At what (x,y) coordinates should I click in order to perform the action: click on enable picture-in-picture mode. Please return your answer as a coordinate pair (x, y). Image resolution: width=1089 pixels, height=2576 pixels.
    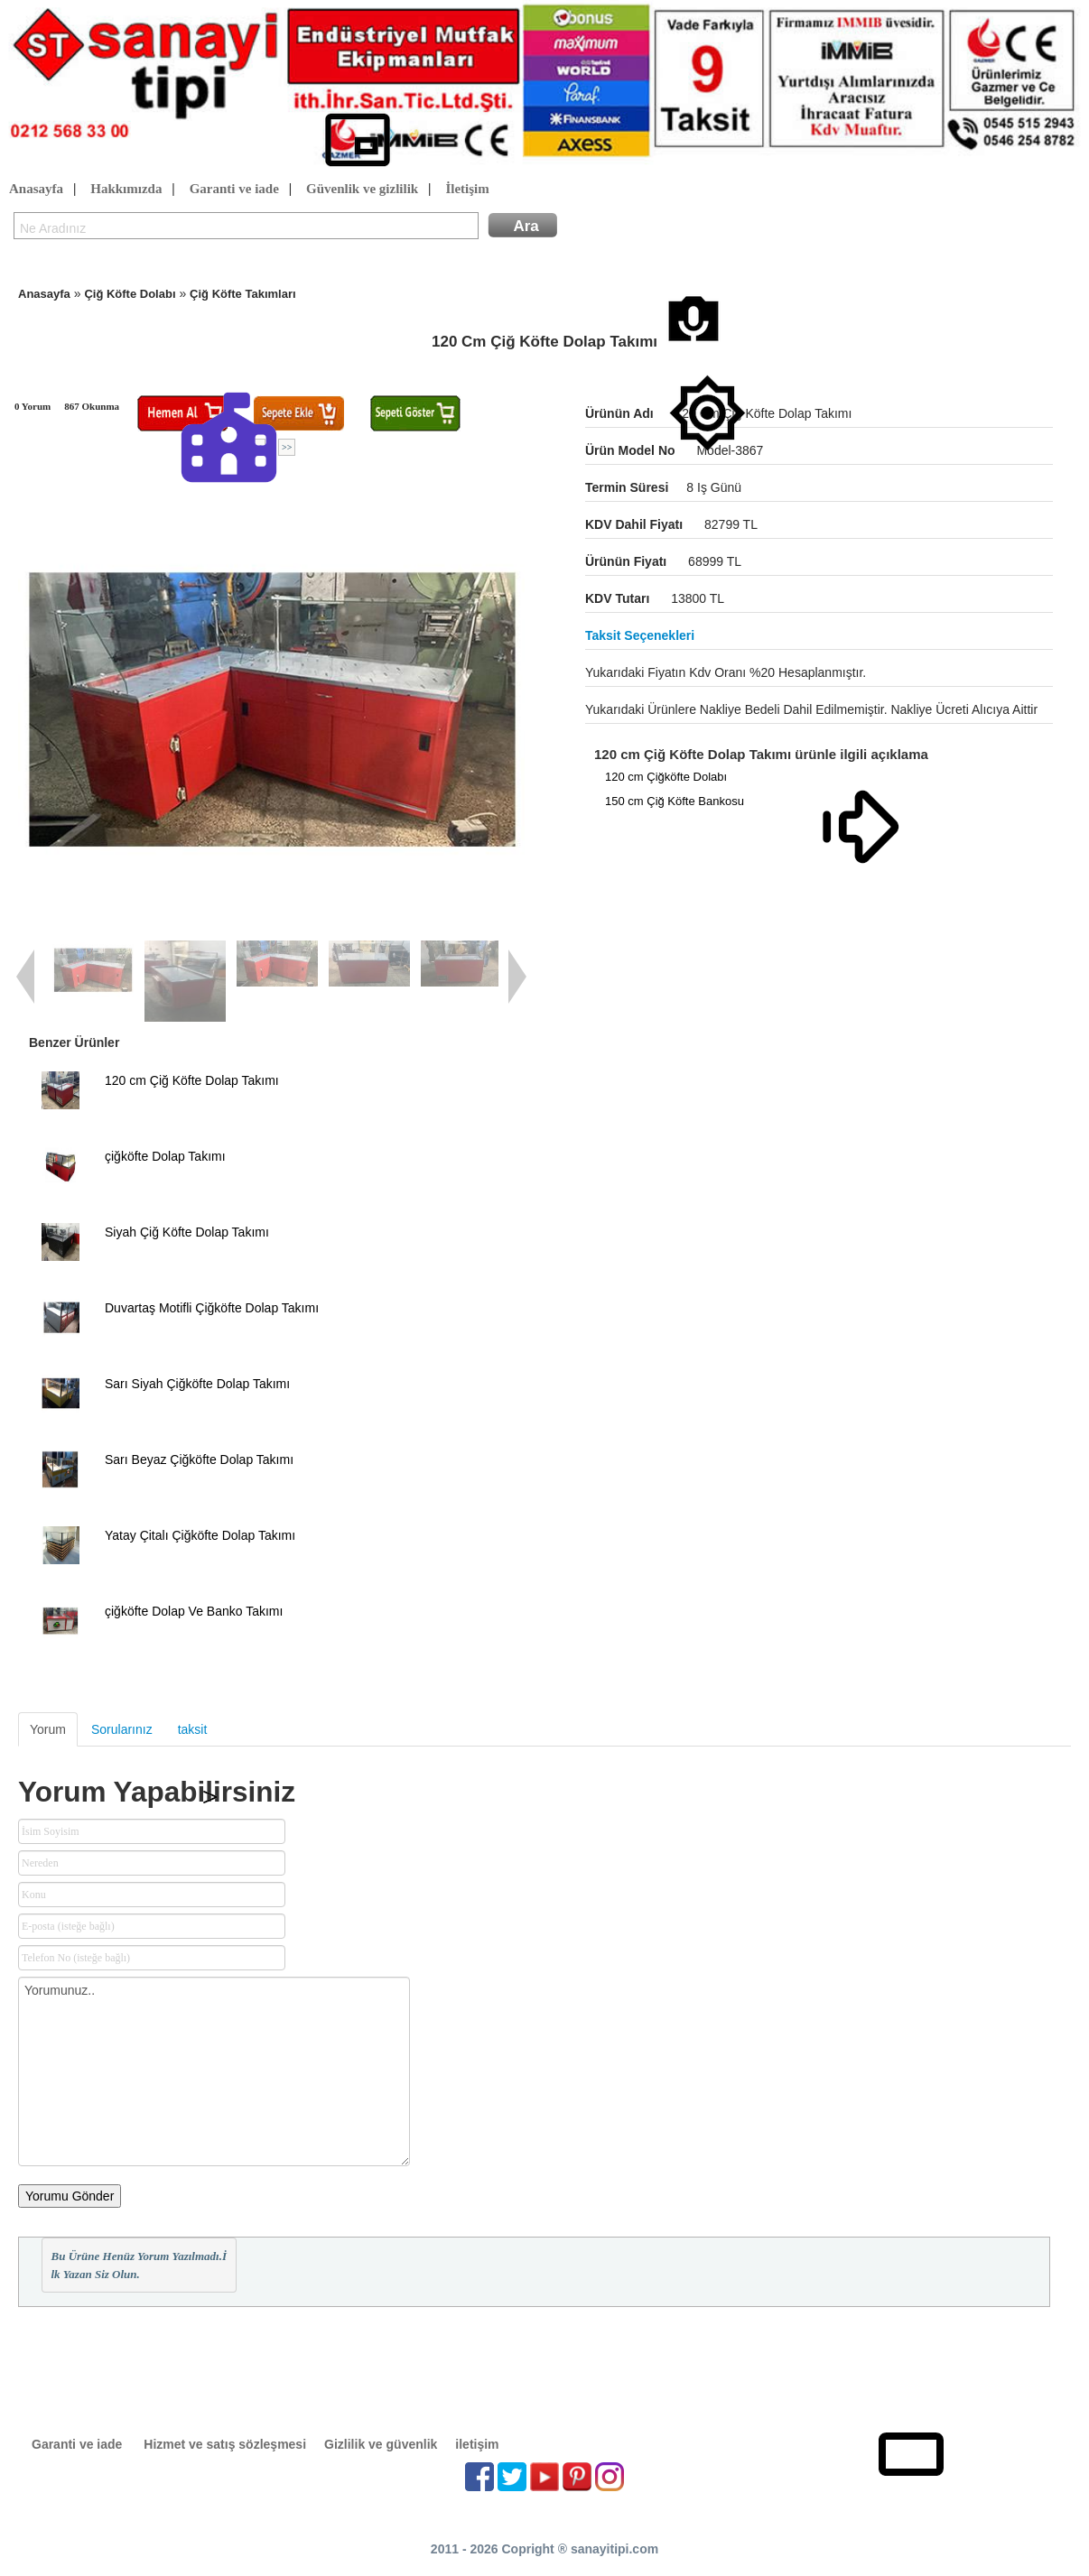
    Looking at the image, I should click on (358, 140).